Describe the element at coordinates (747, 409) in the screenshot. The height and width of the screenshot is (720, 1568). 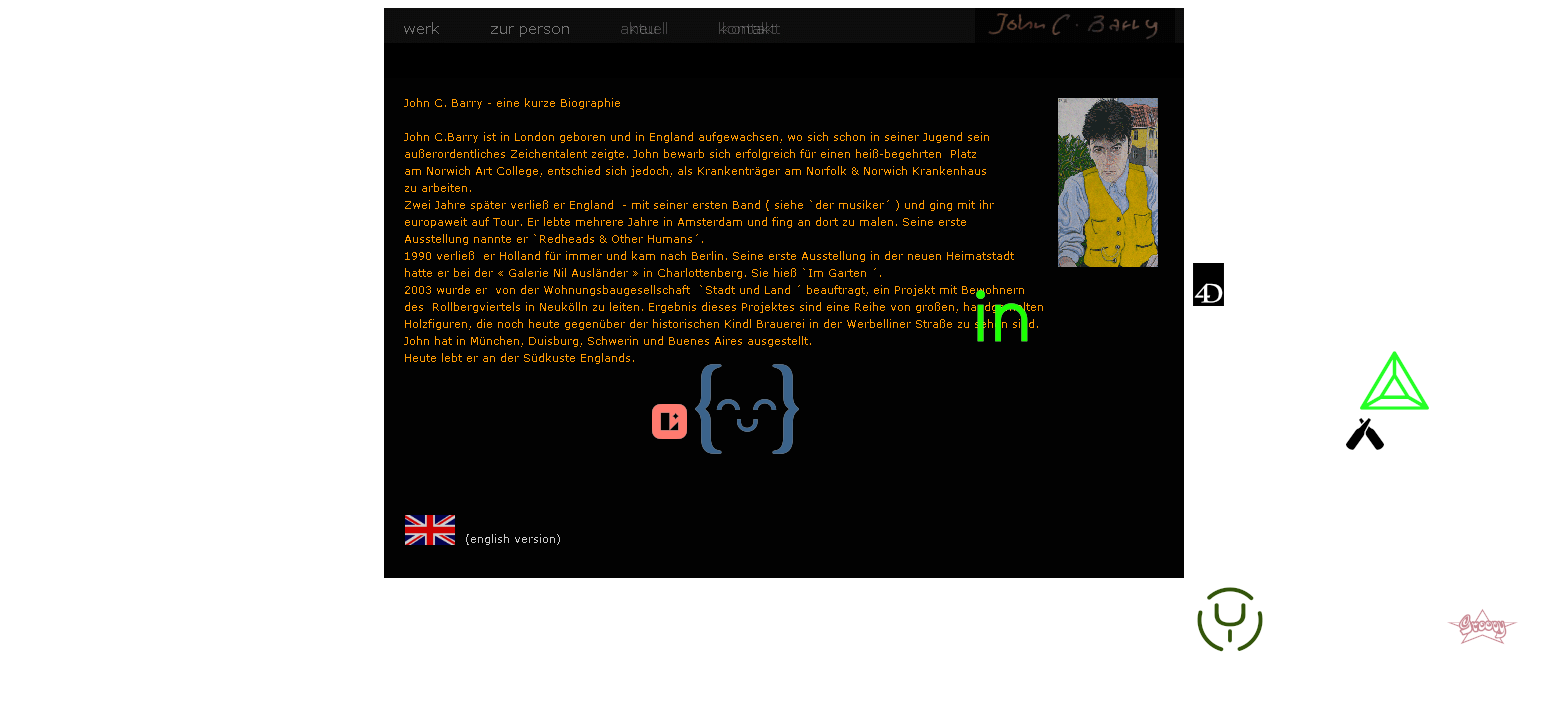
I see `visit exercism coding practice platform` at that location.